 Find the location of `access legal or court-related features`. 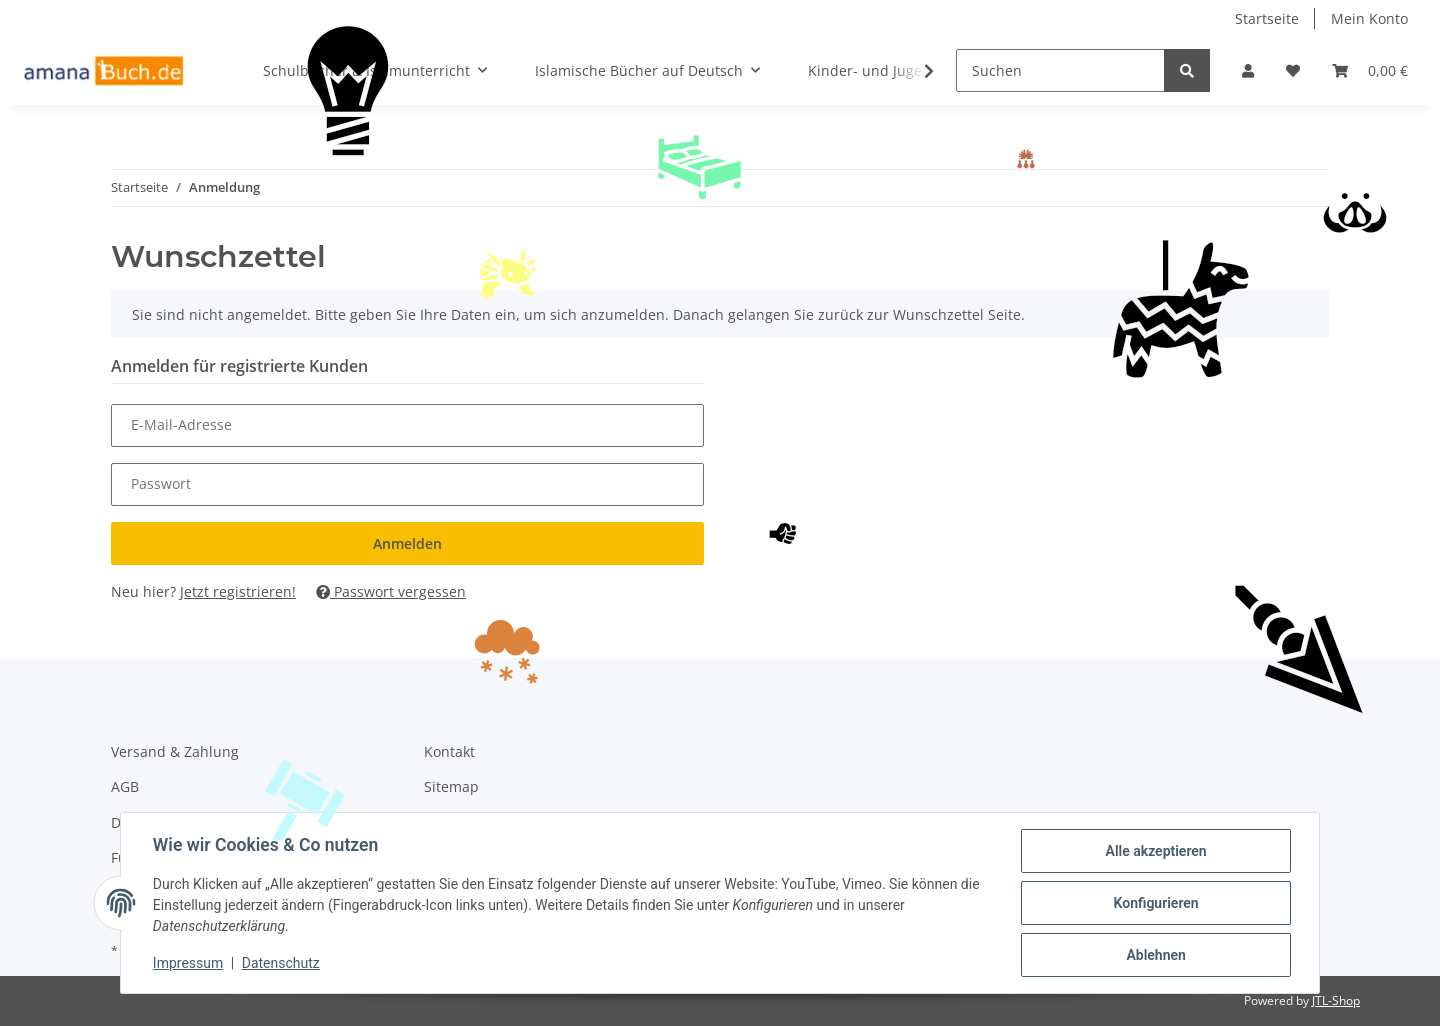

access legal or court-related features is located at coordinates (305, 799).